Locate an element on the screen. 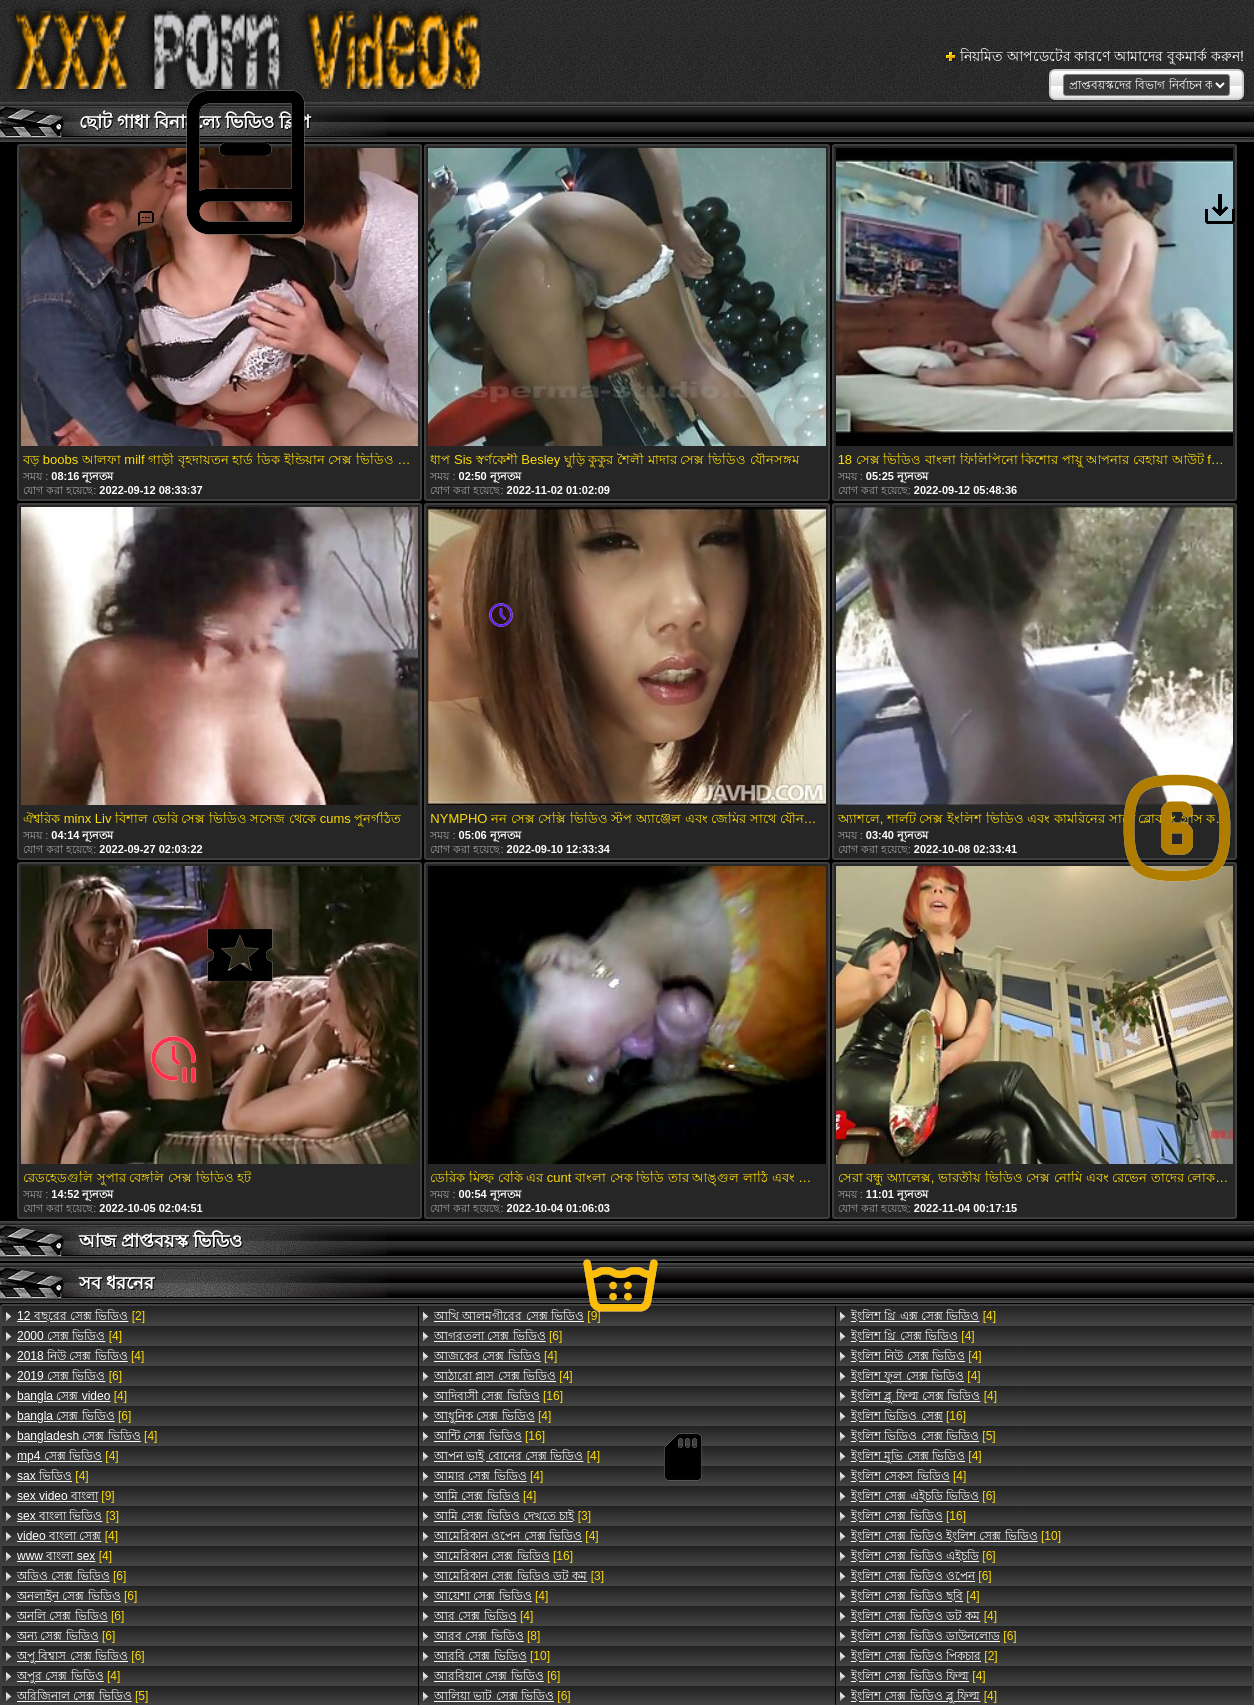  view time or clock settings is located at coordinates (501, 615).